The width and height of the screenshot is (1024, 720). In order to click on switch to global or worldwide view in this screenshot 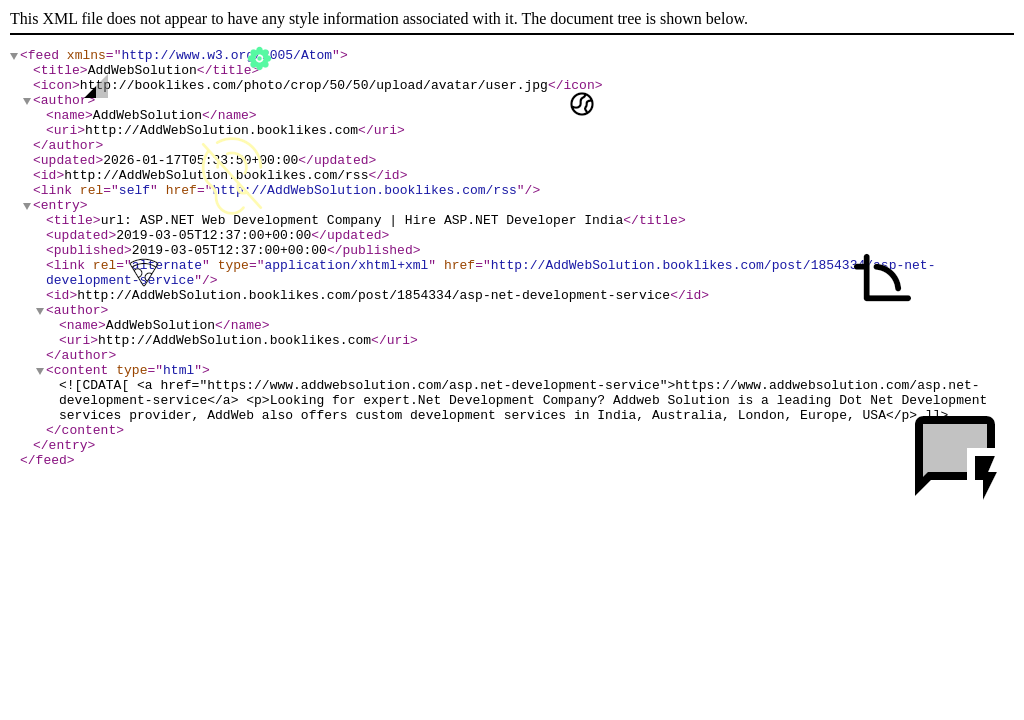, I will do `click(582, 104)`.